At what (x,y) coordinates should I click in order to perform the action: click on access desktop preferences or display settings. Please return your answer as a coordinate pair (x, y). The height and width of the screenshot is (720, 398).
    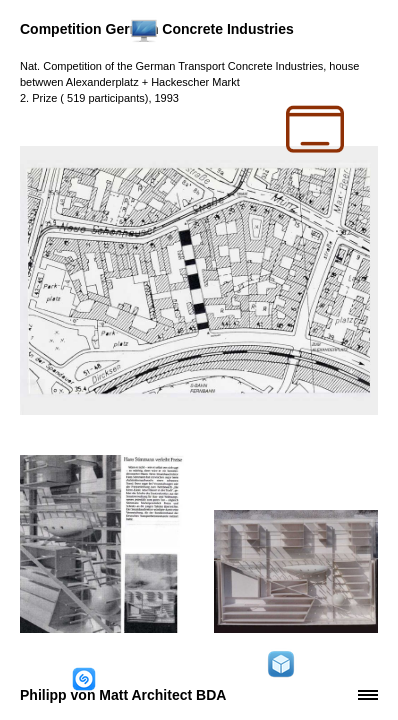
    Looking at the image, I should click on (315, 131).